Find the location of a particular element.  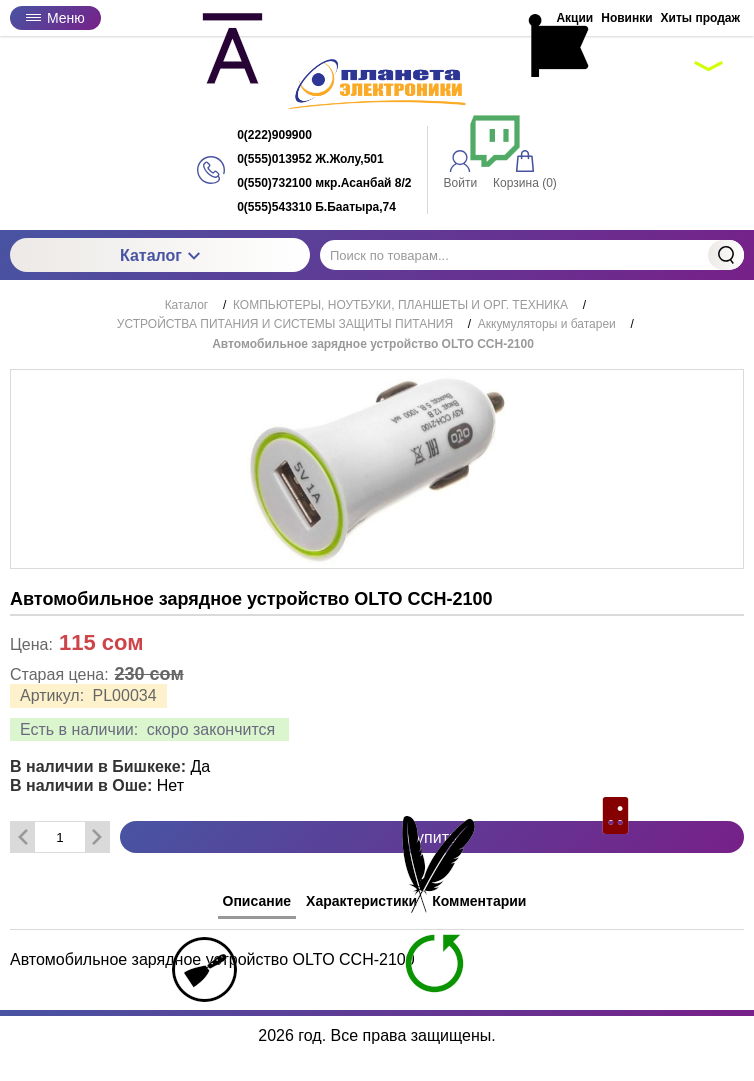

apache maven project or build tool is located at coordinates (438, 864).